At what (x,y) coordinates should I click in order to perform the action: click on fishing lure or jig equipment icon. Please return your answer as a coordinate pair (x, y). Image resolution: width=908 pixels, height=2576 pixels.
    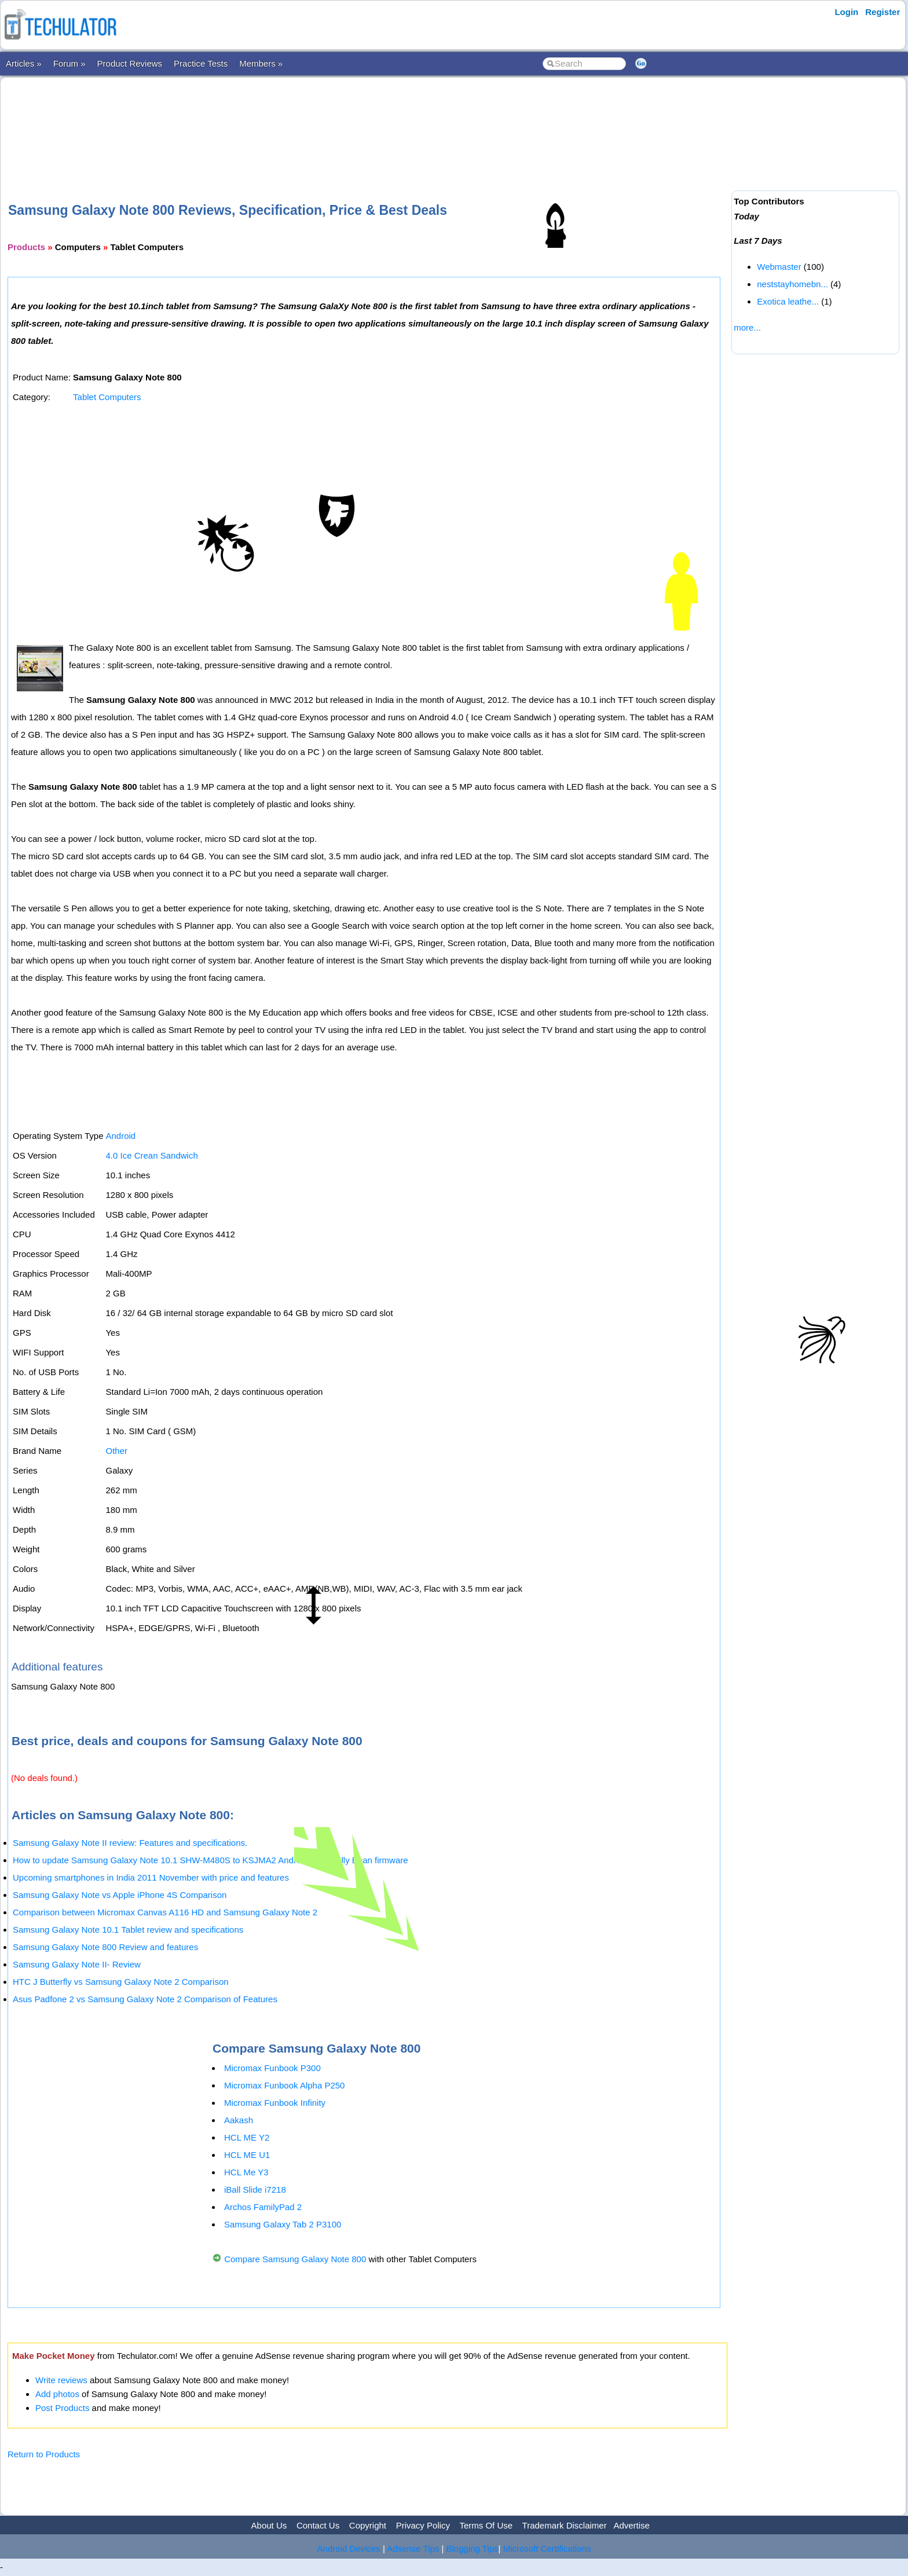
    Looking at the image, I should click on (822, 1339).